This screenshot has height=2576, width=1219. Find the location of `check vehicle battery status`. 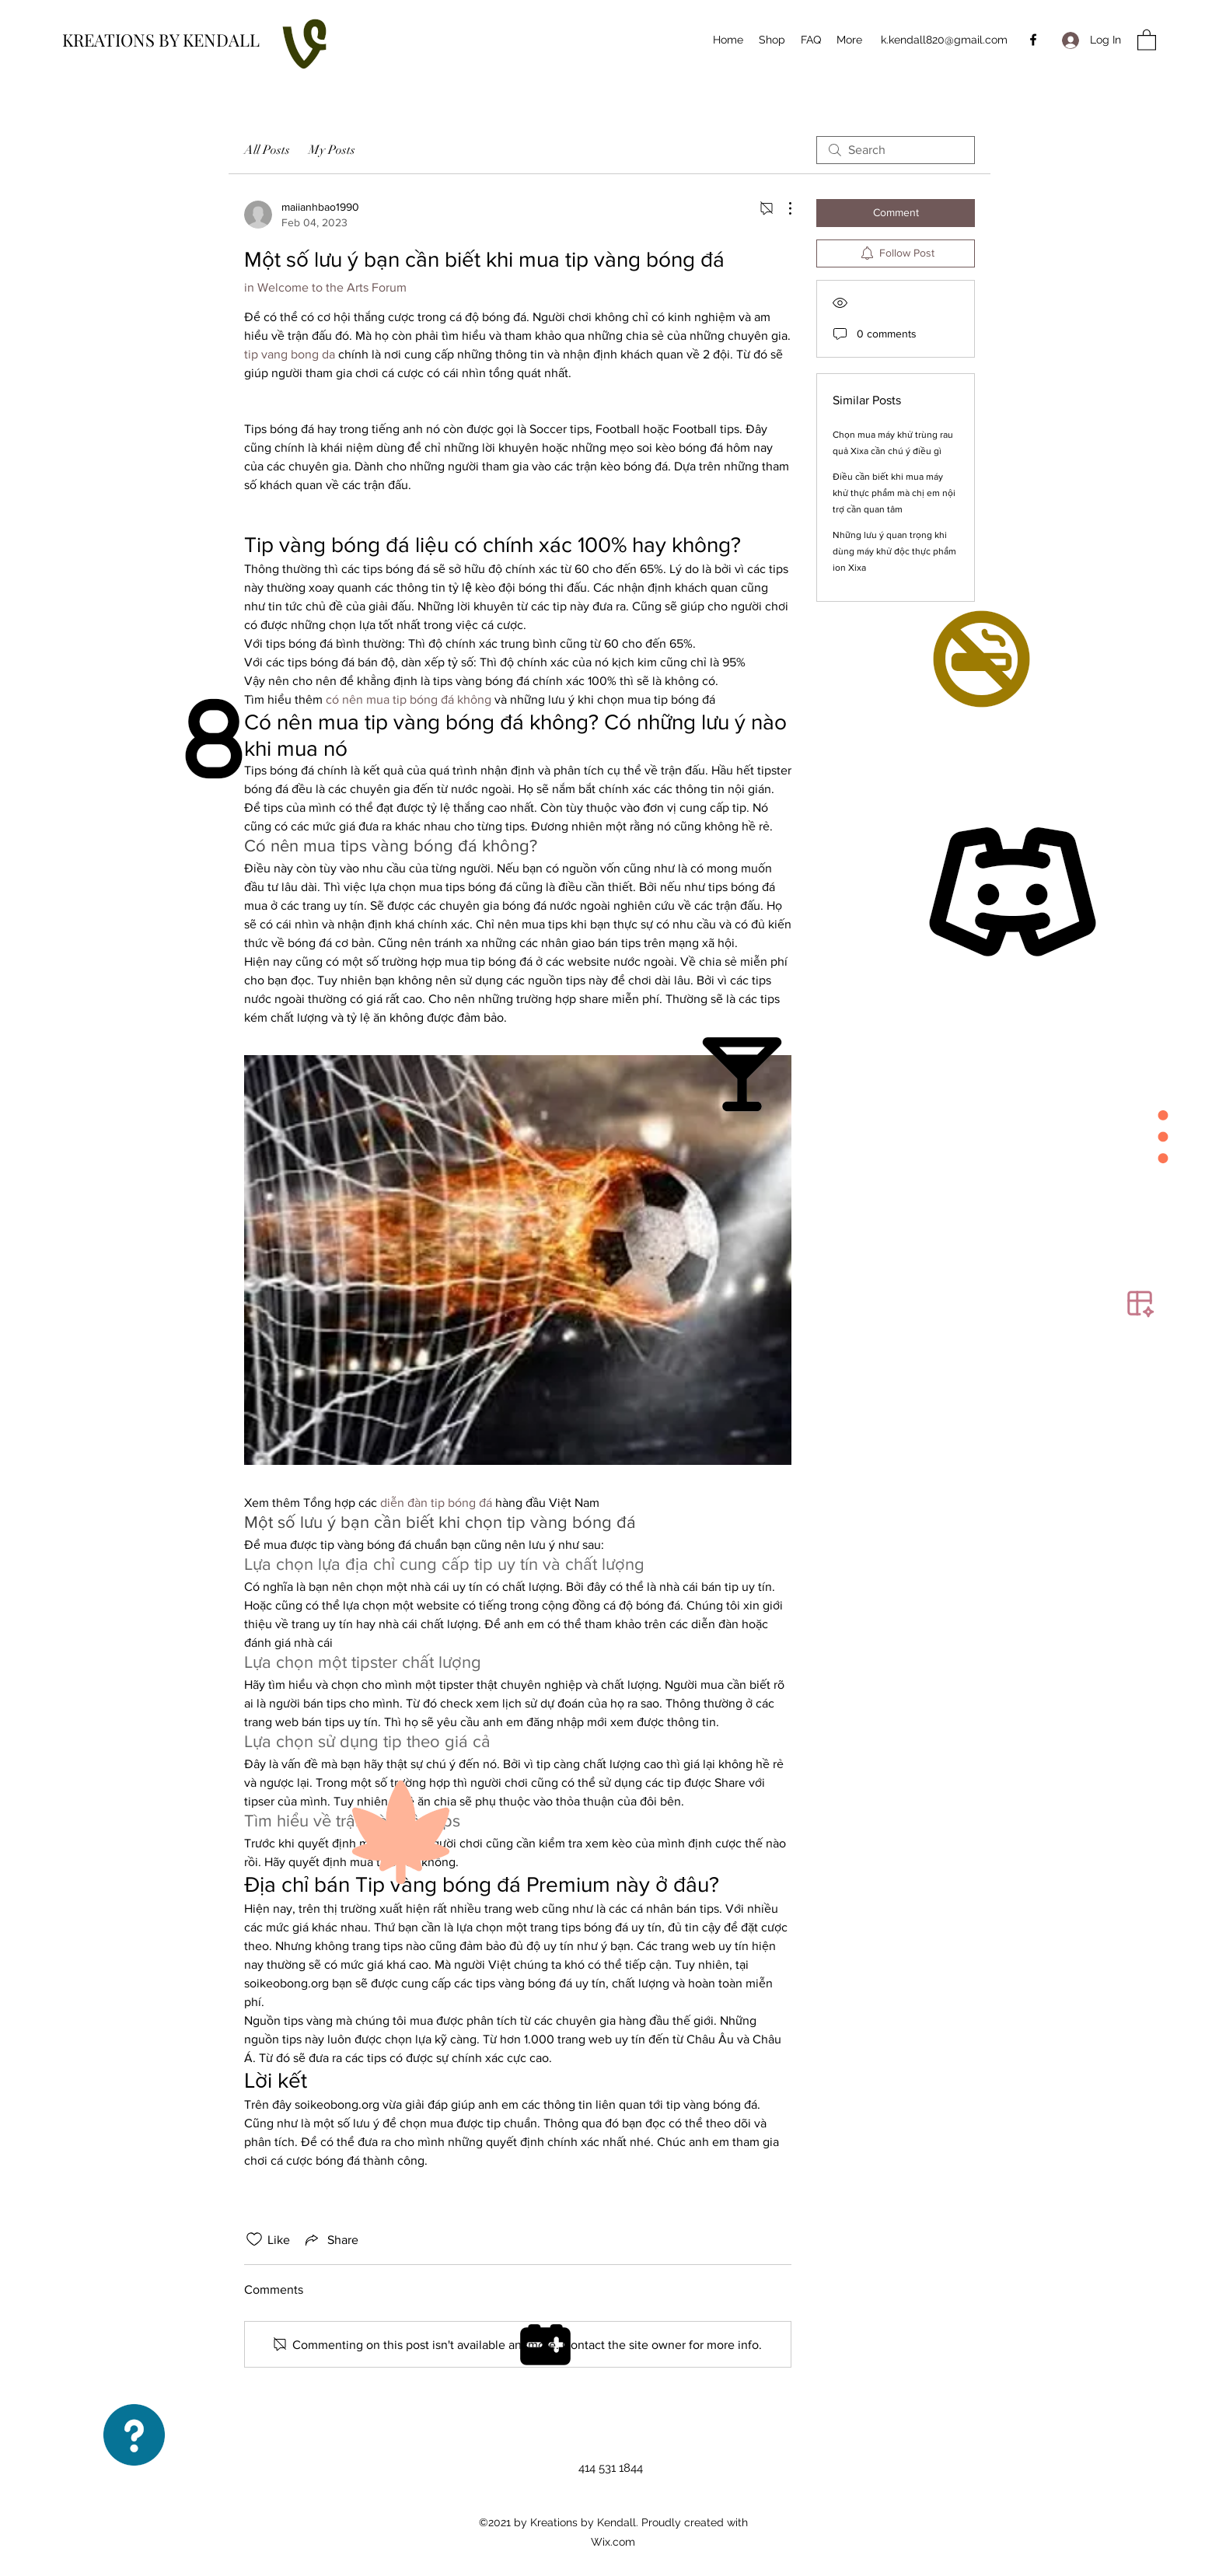

check vehicle battery status is located at coordinates (545, 2346).